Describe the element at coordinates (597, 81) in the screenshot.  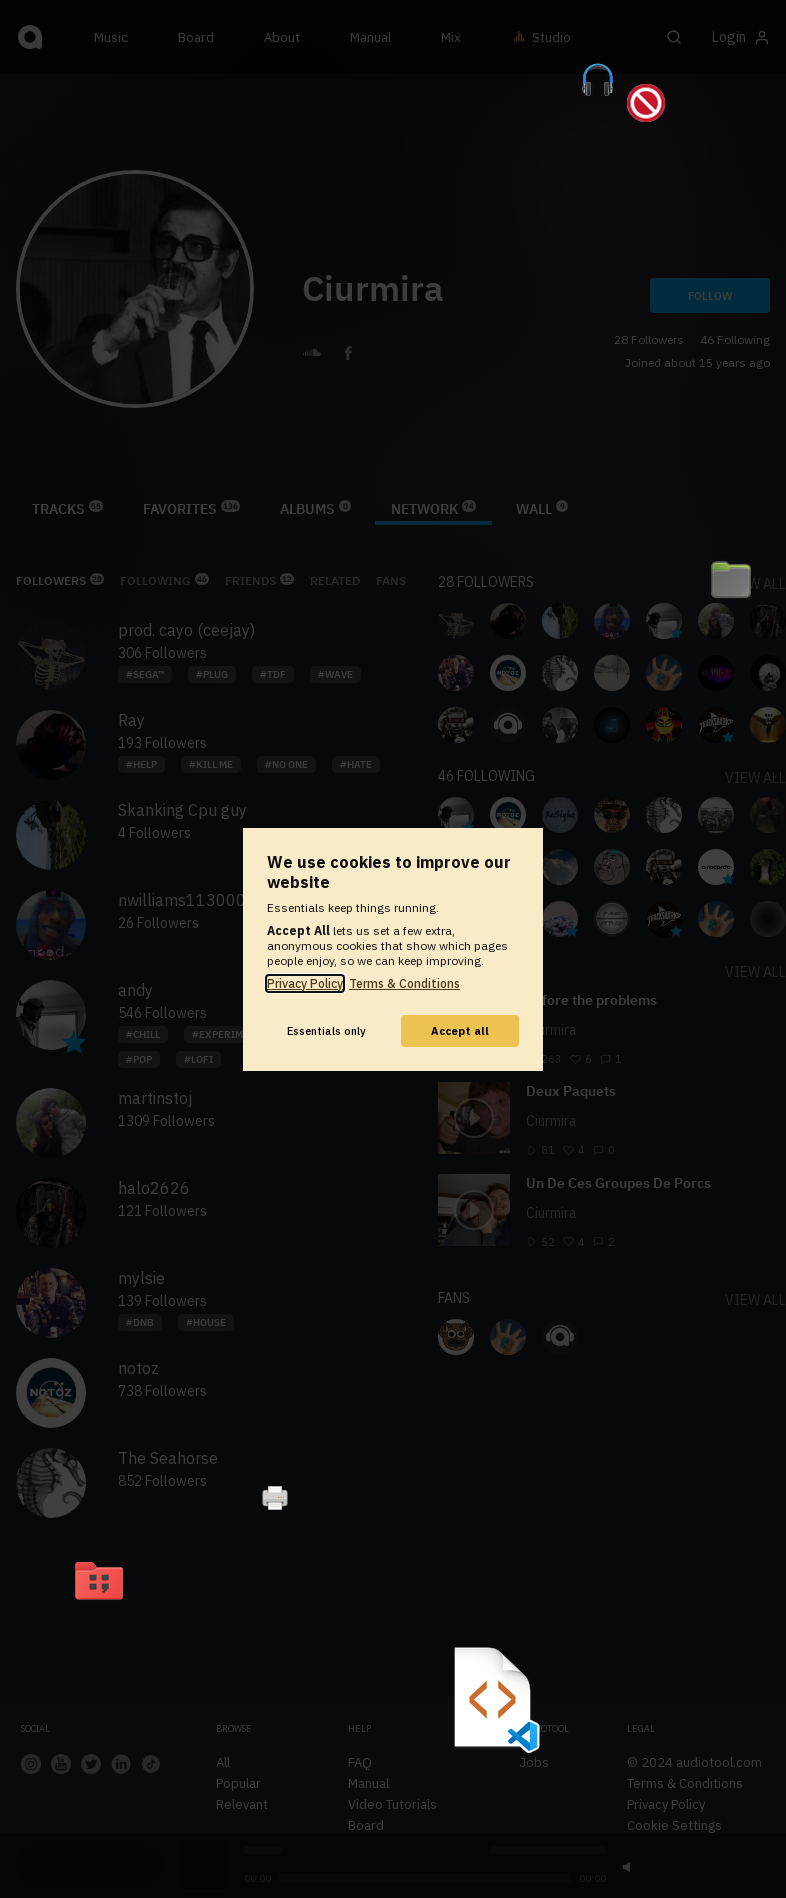
I see `access audio or headphone settings` at that location.